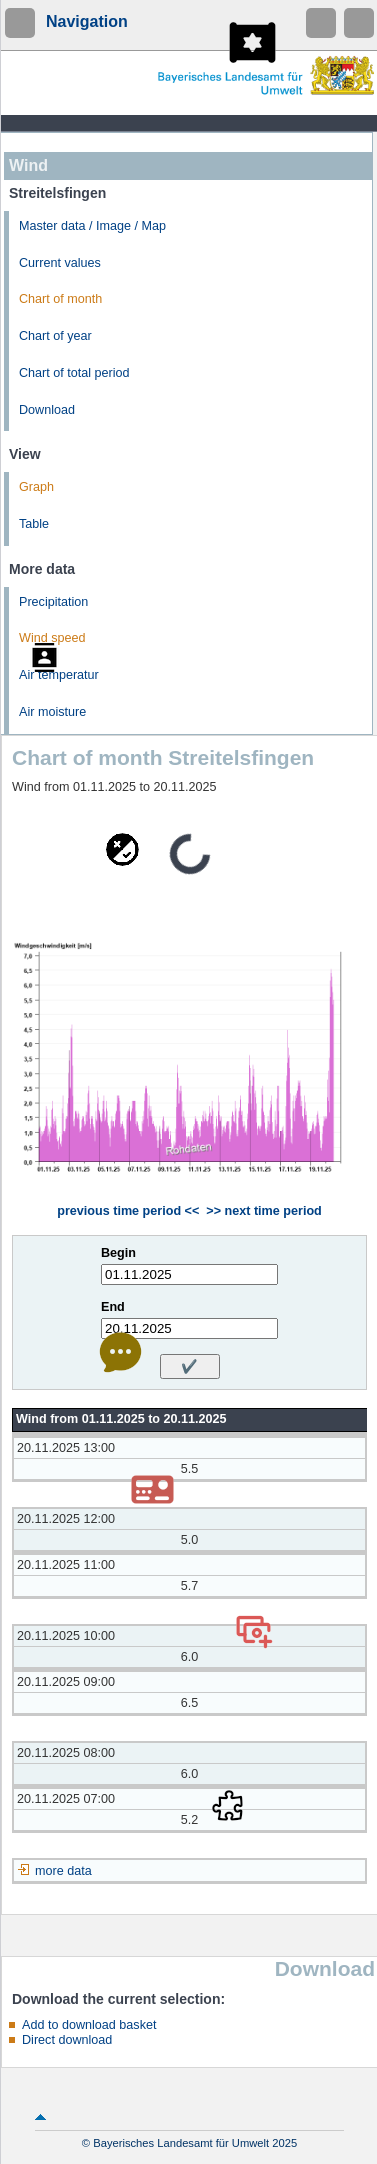 The width and height of the screenshot is (377, 2164). I want to click on view digital tachograph or driving recorder data, so click(152, 1489).